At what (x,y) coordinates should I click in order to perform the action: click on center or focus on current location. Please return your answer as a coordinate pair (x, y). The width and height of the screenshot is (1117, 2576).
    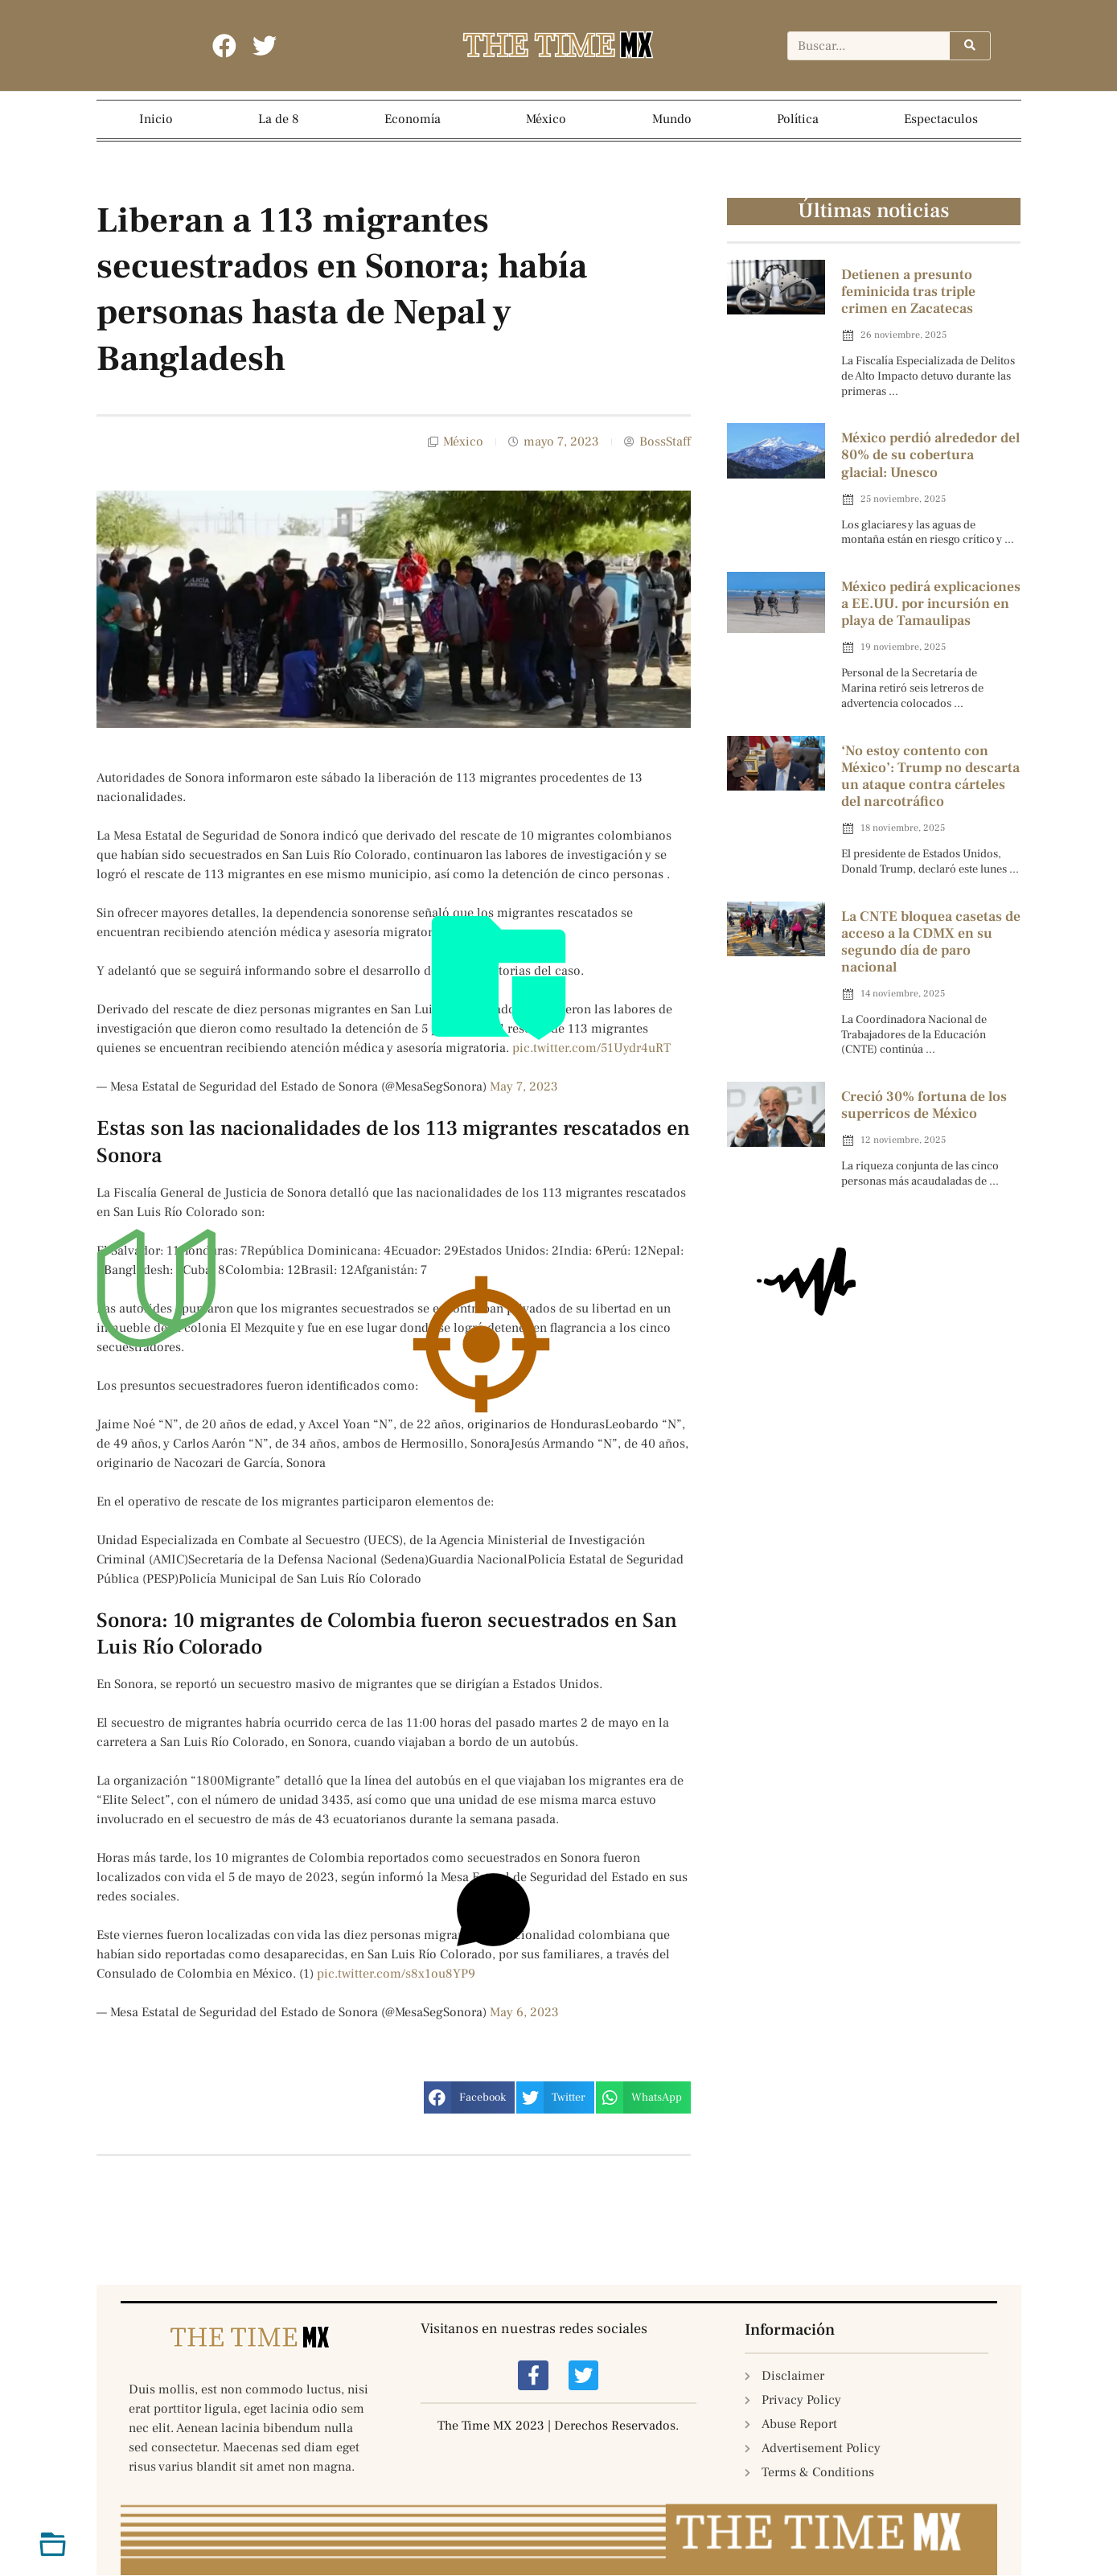
    Looking at the image, I should click on (481, 1344).